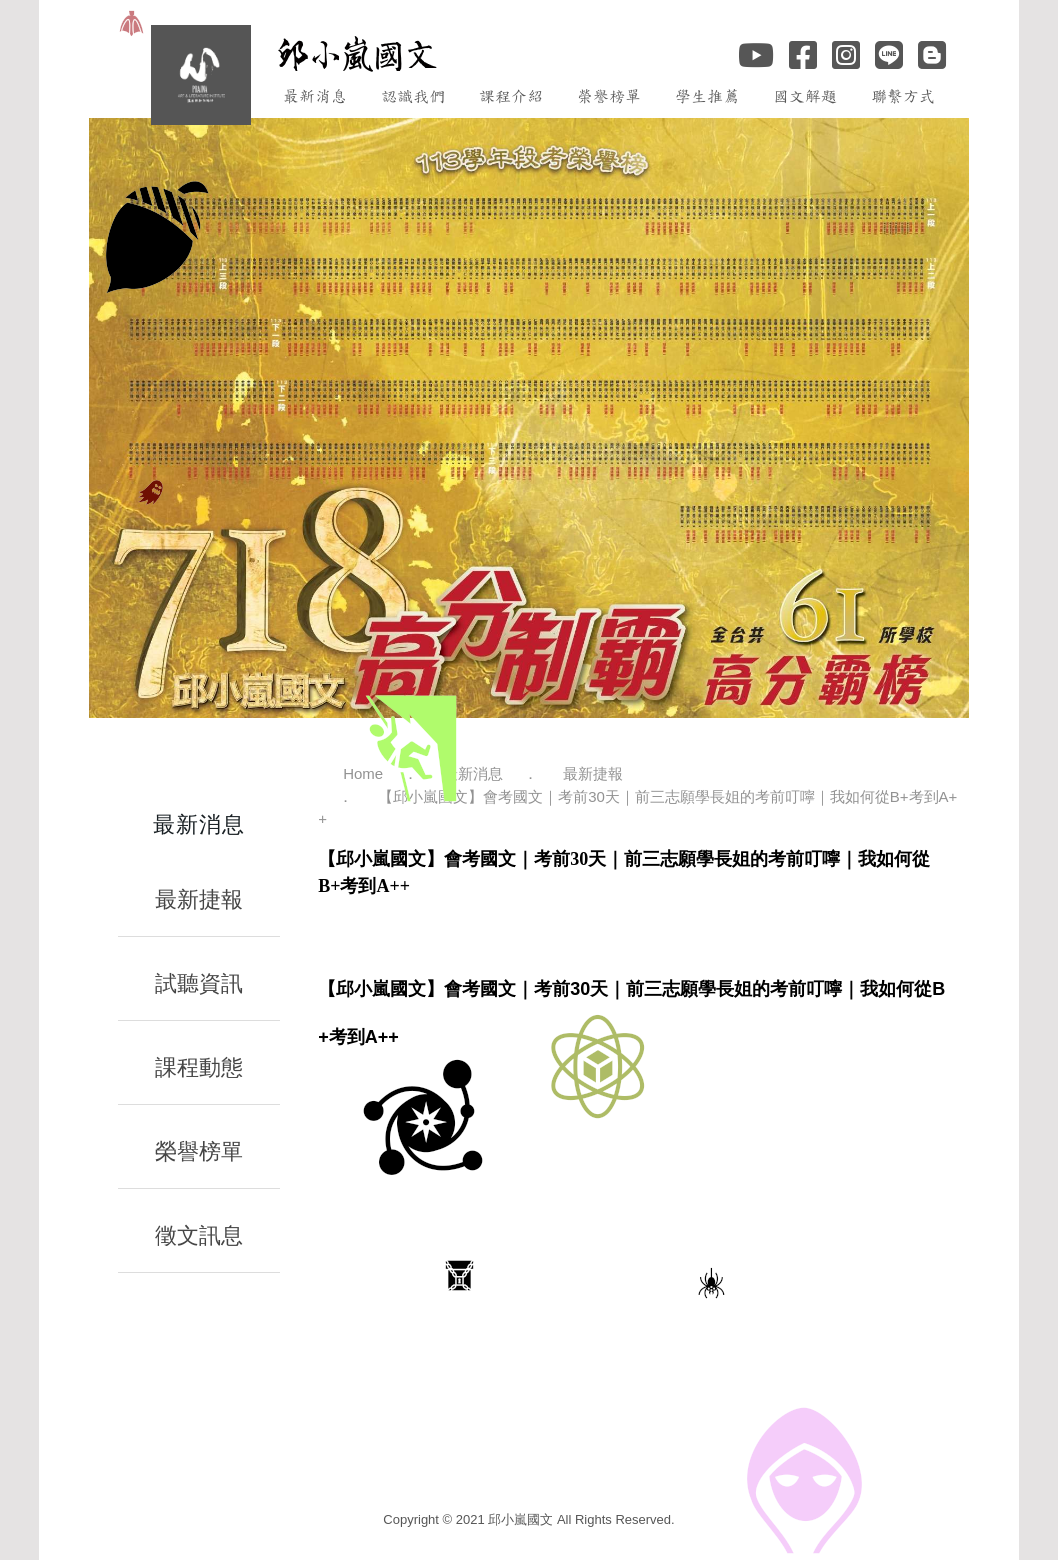 Image resolution: width=1058 pixels, height=1560 pixels. What do you see at coordinates (804, 1480) in the screenshot?
I see `select rogue or stealth character class` at bounding box center [804, 1480].